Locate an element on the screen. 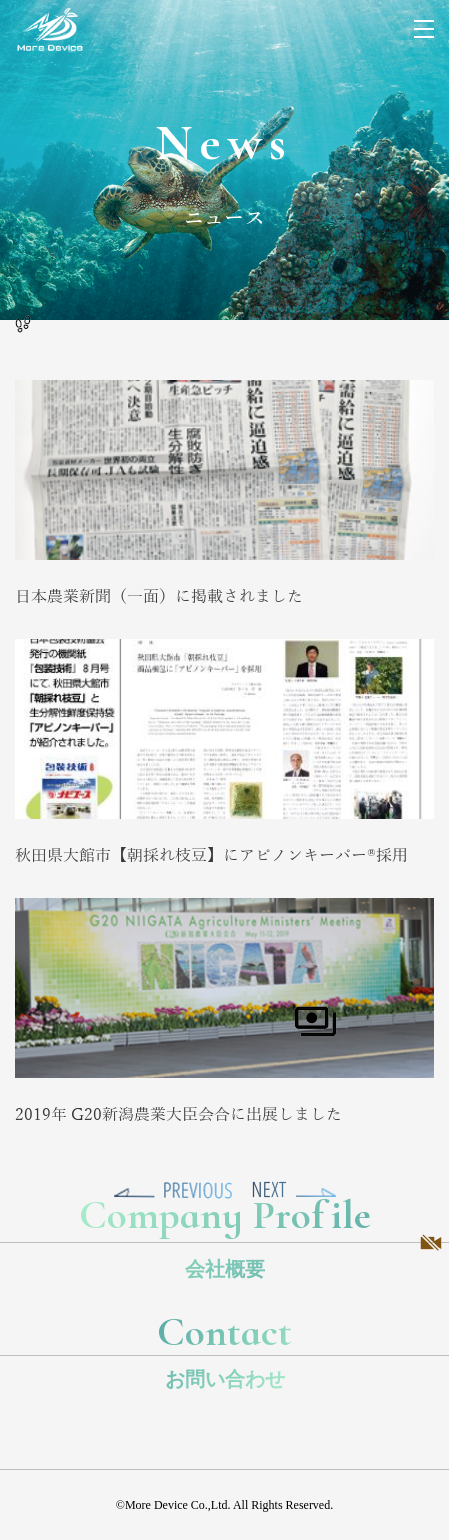  access payment methods is located at coordinates (315, 1021).